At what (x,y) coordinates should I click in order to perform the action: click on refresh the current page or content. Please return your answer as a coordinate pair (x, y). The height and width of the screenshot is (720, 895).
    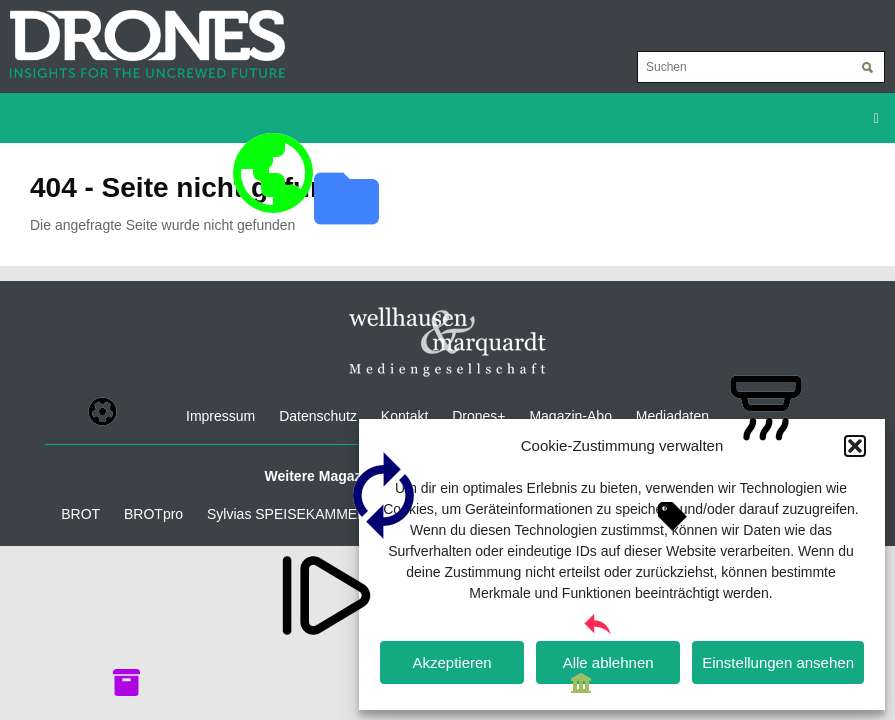
    Looking at the image, I should click on (383, 495).